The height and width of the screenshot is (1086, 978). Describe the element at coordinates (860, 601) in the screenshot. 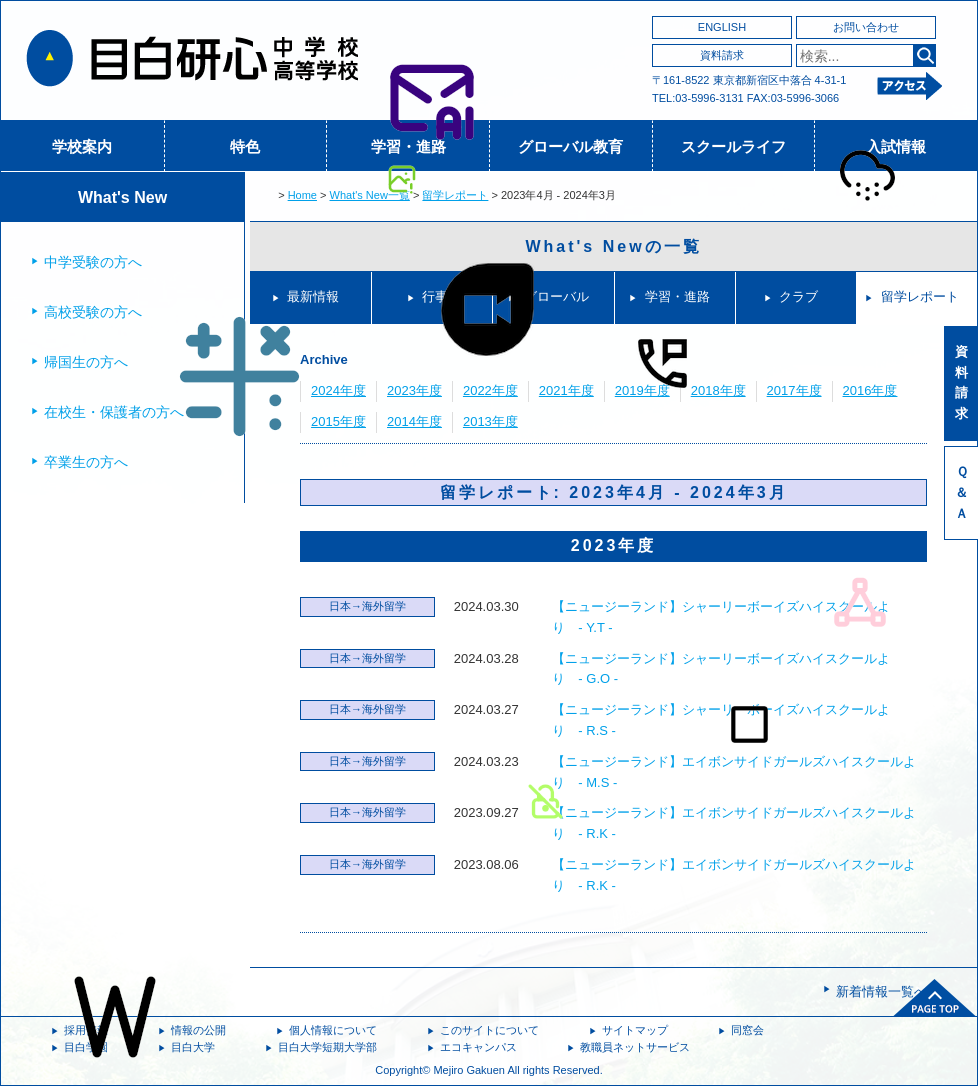

I see `create a triangle shape in vector editing mode` at that location.